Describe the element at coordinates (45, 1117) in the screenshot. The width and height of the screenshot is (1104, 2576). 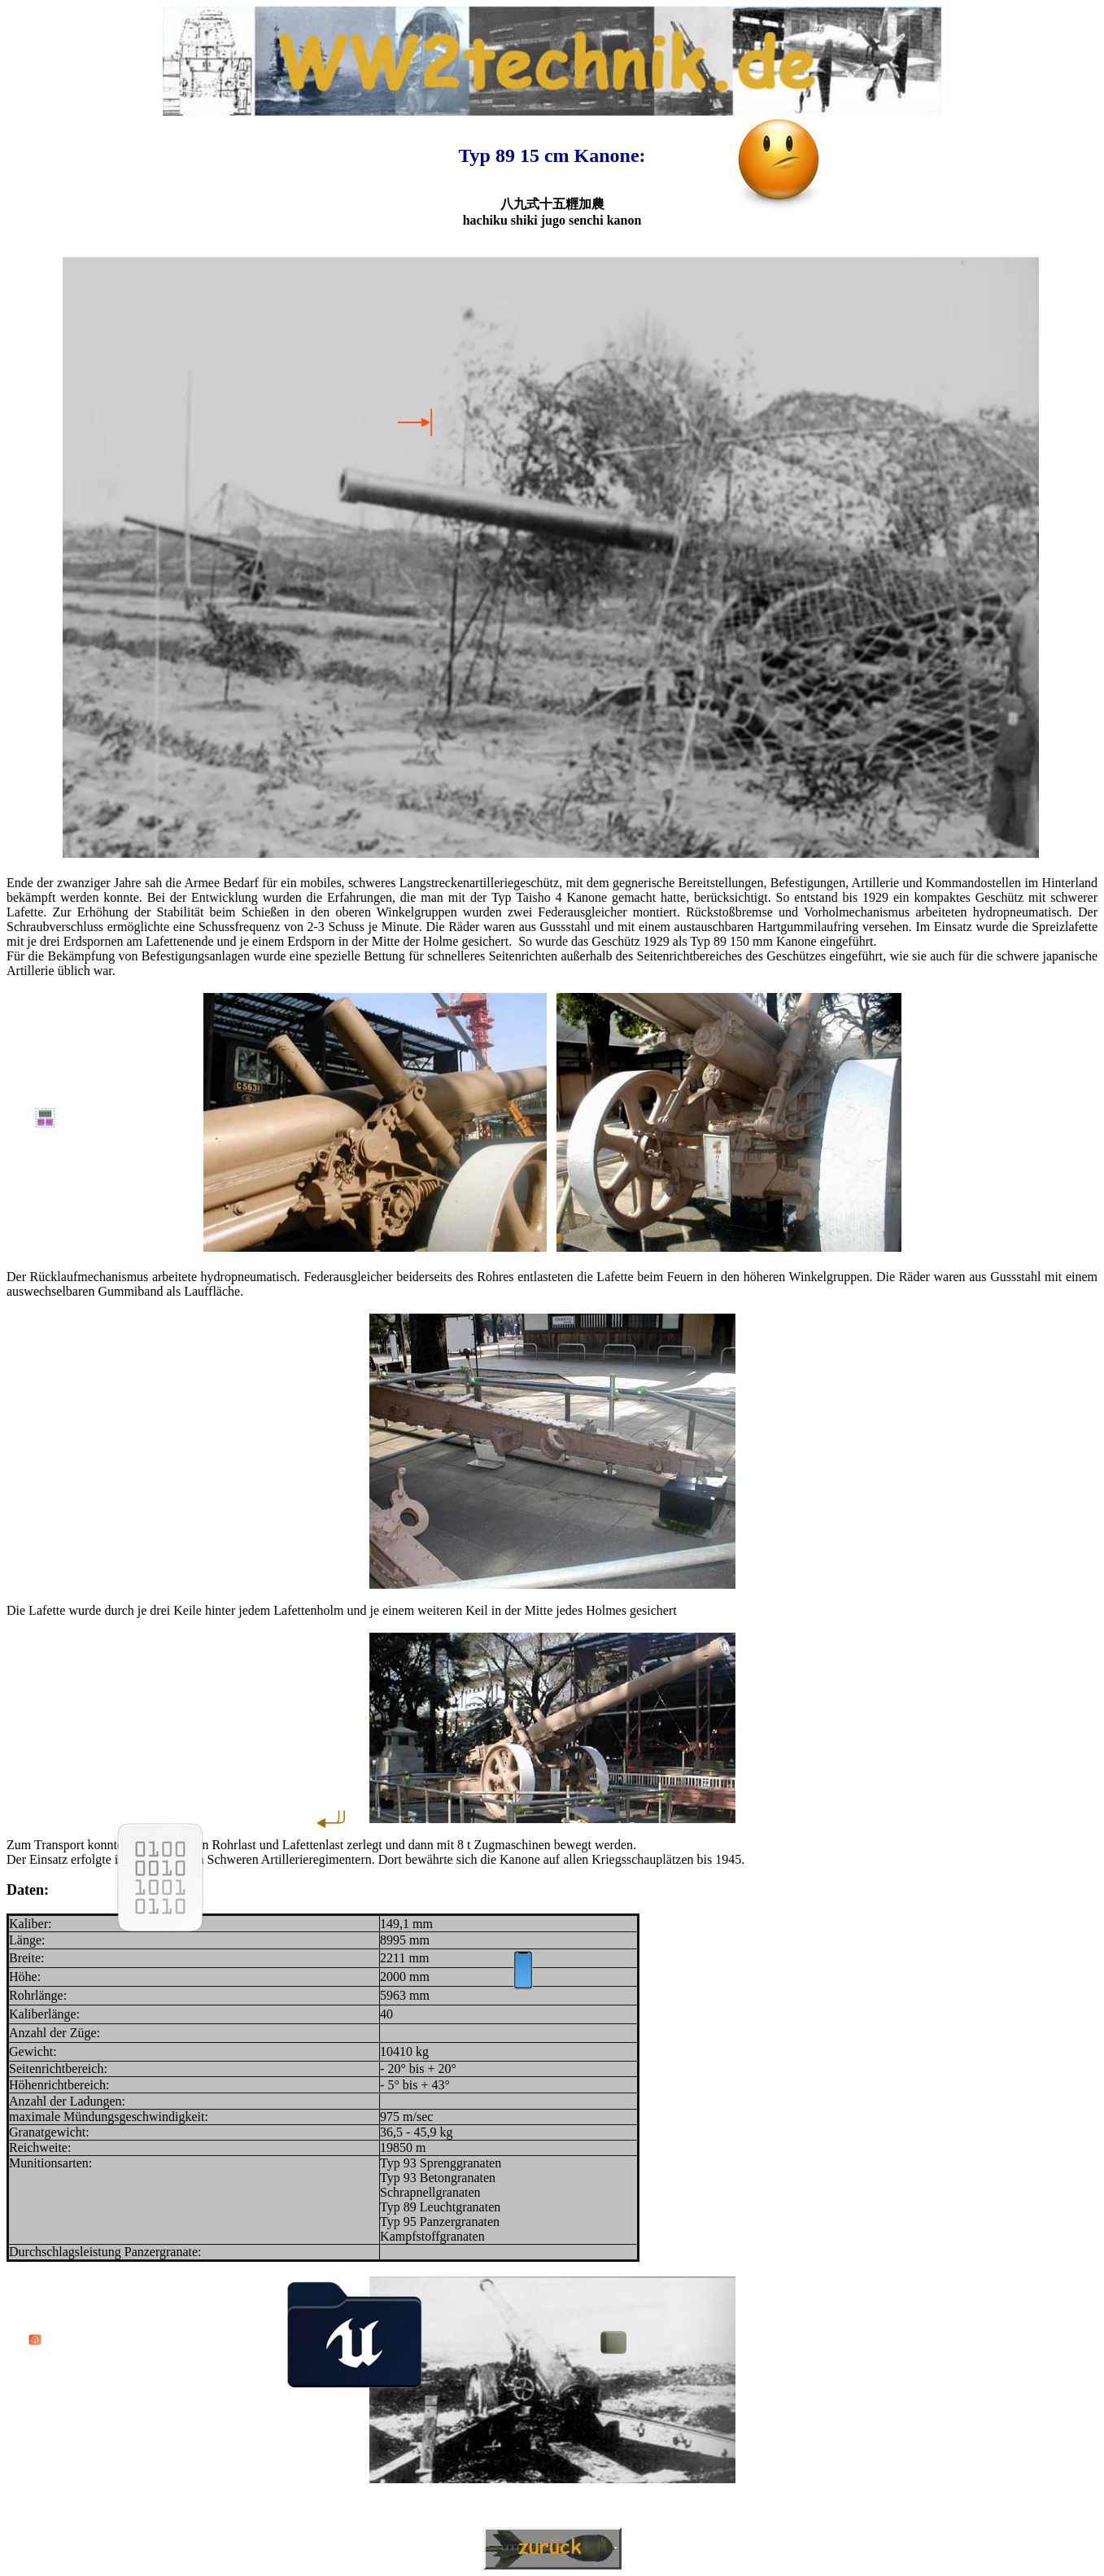
I see `select all items in the current view` at that location.